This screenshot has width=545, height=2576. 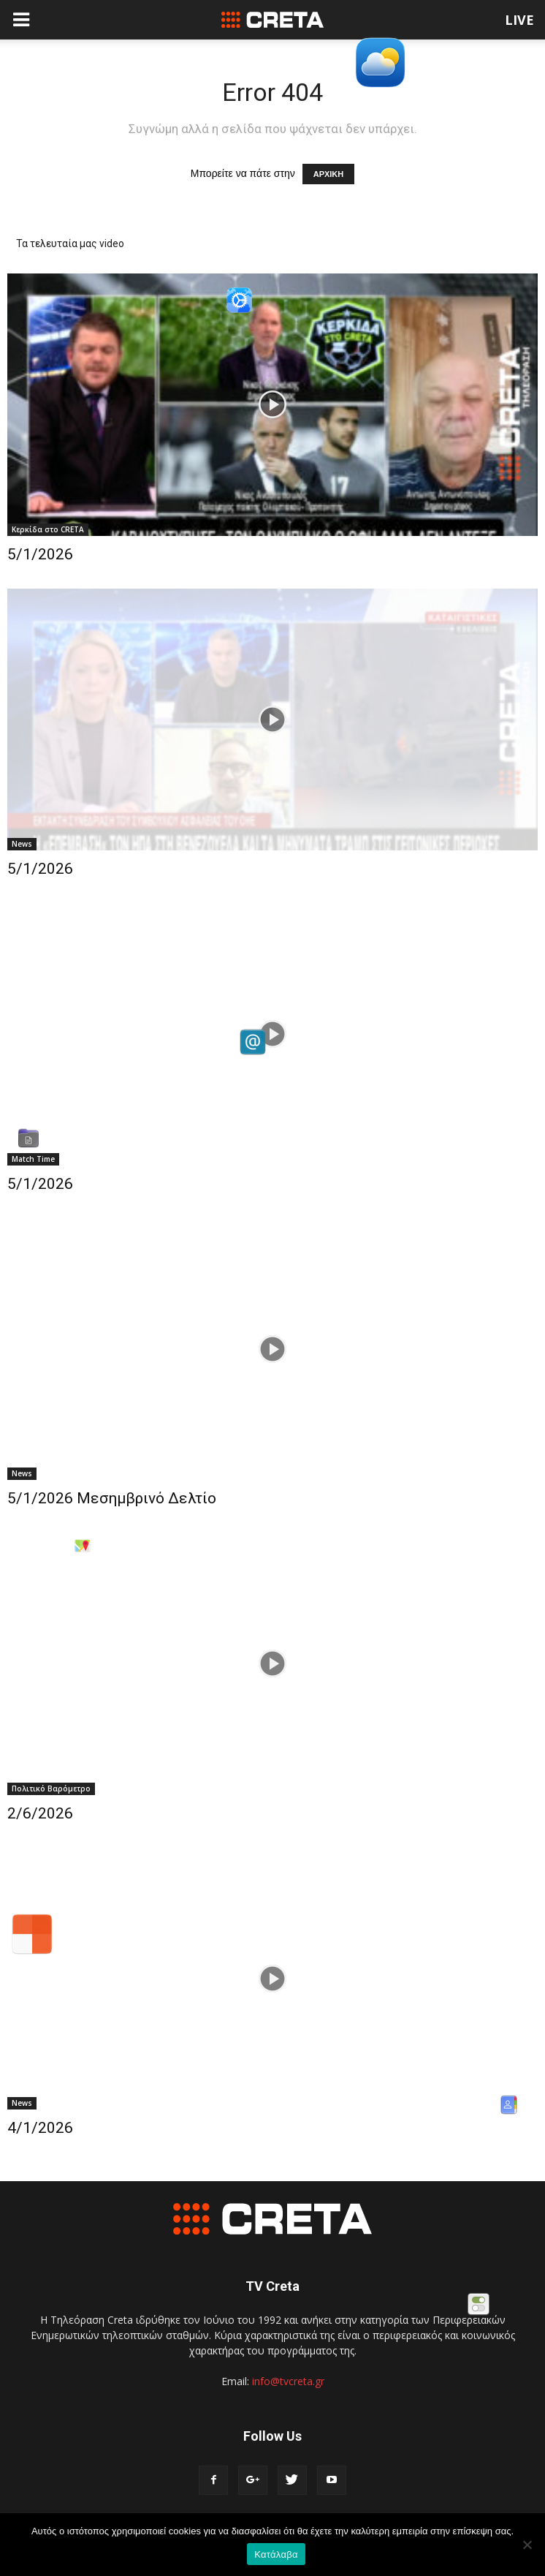 What do you see at coordinates (32, 1934) in the screenshot?
I see `switch to the bottom-left workspace` at bounding box center [32, 1934].